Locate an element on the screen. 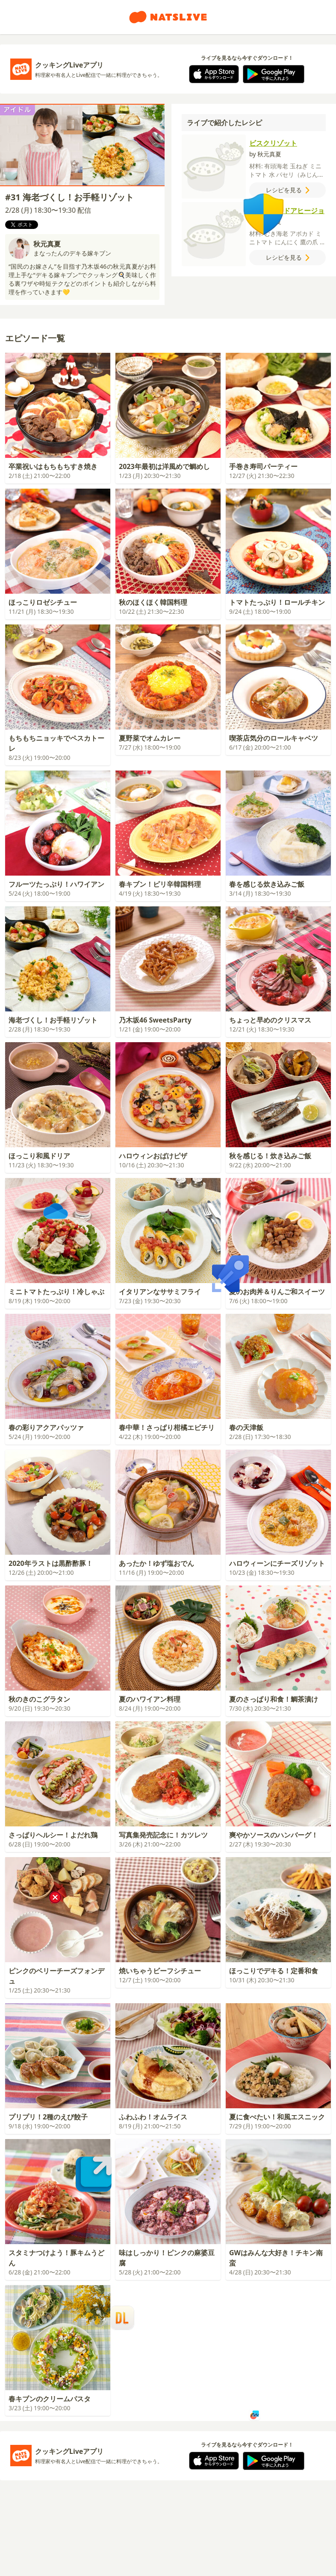 The image size is (336, 2576). open accessories or utility apps is located at coordinates (94, 2174).